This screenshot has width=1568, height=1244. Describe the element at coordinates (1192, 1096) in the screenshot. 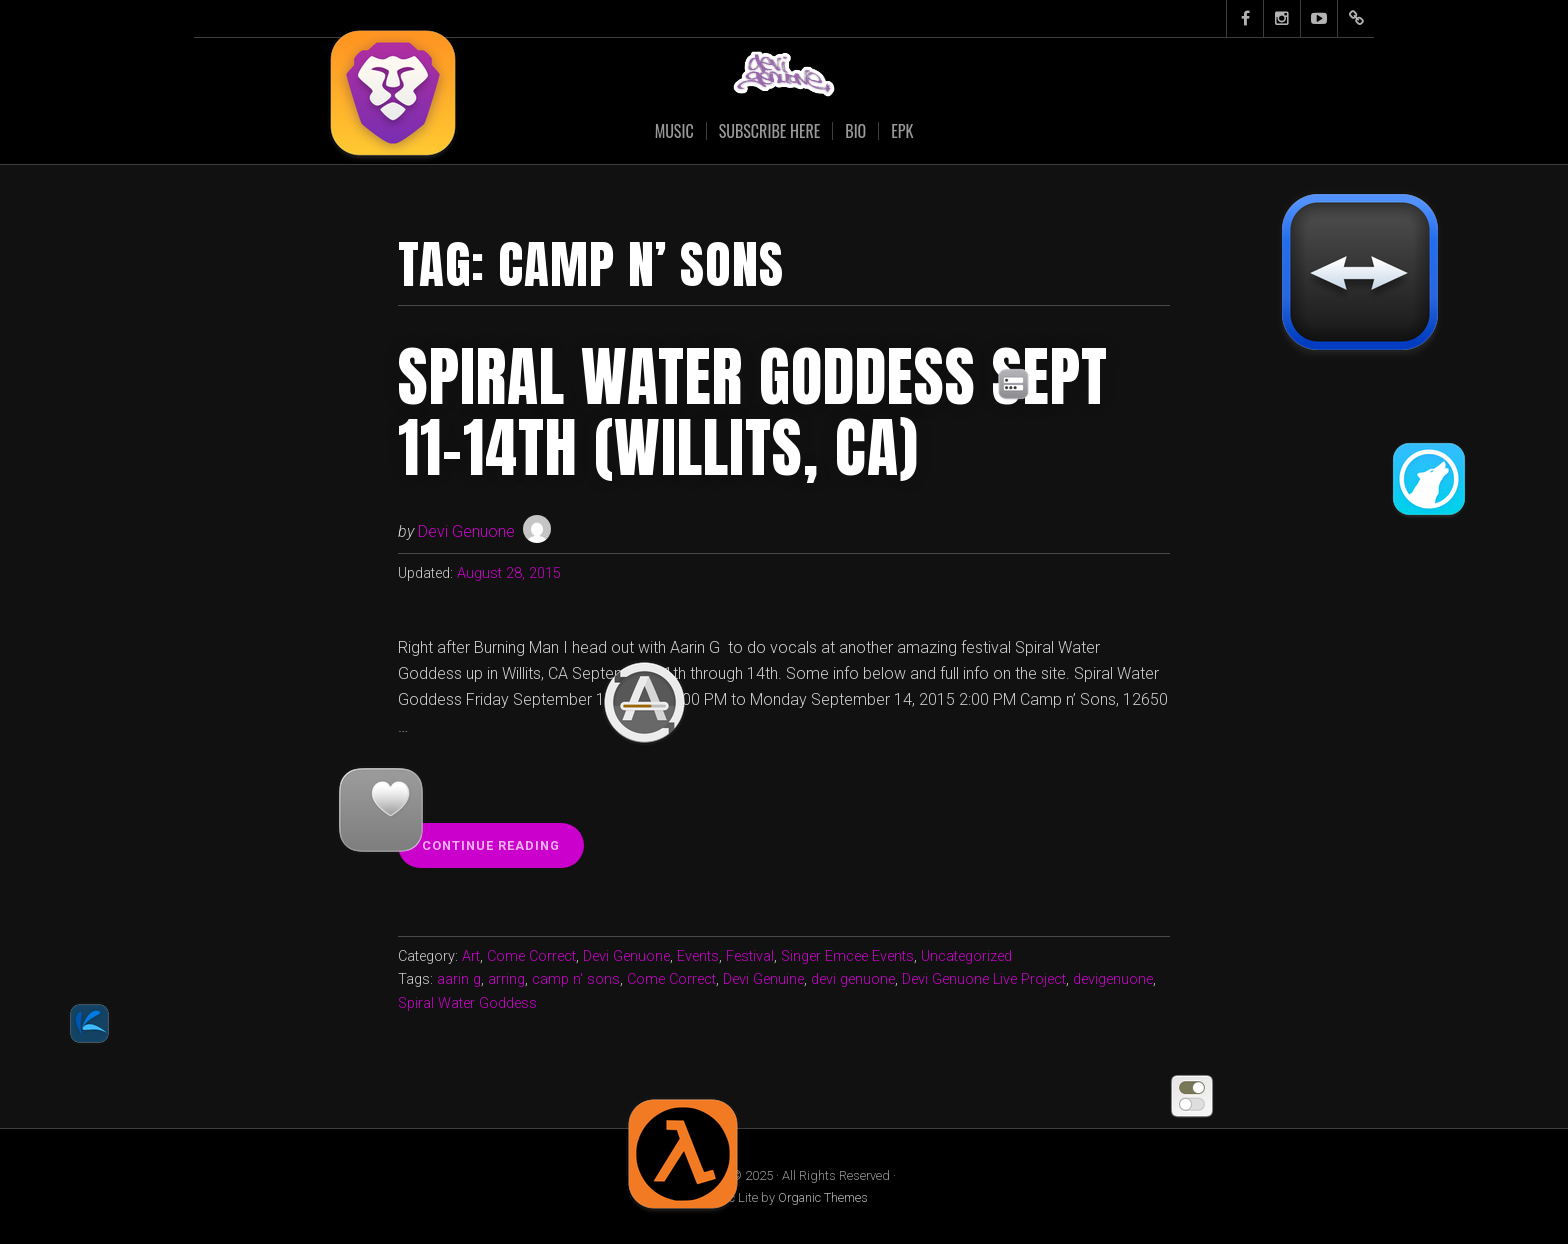

I see `open unity tweak tool settings` at that location.